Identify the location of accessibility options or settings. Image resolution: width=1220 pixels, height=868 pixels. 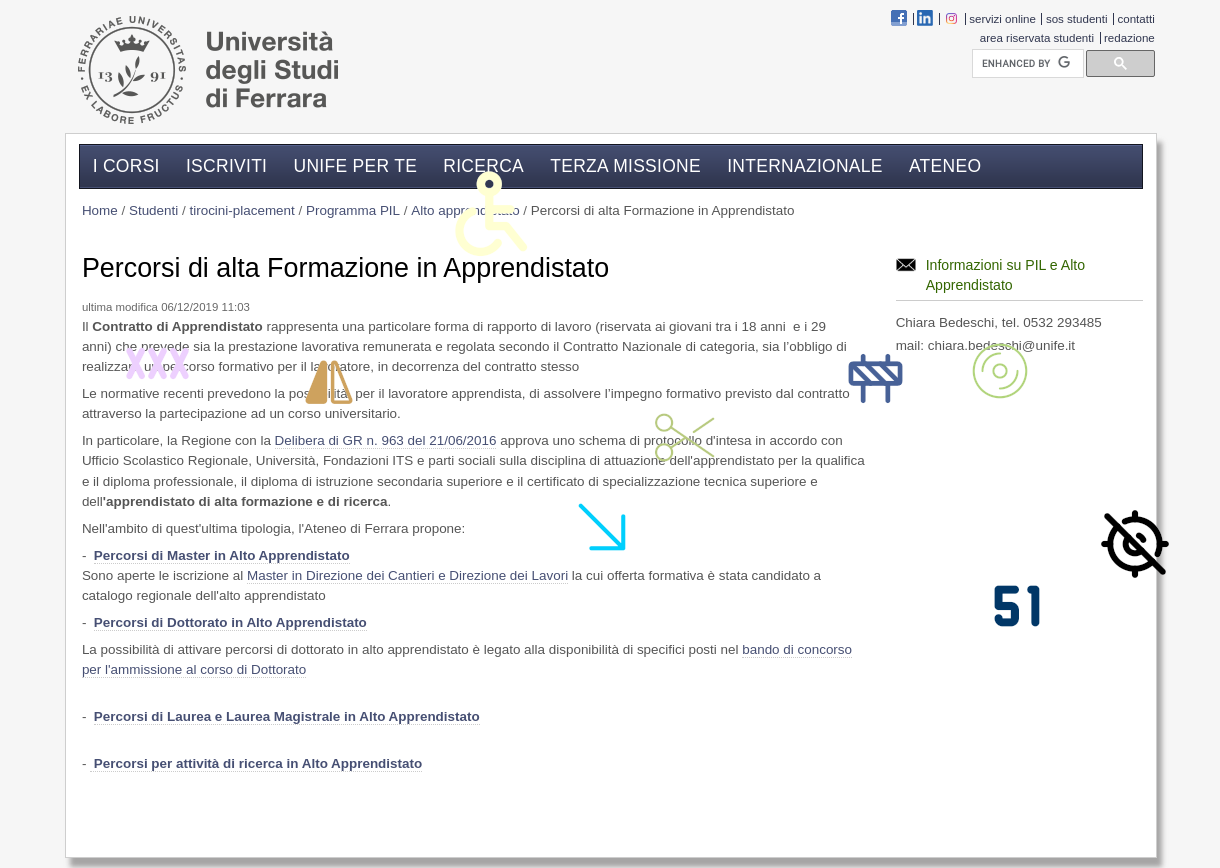
(493, 213).